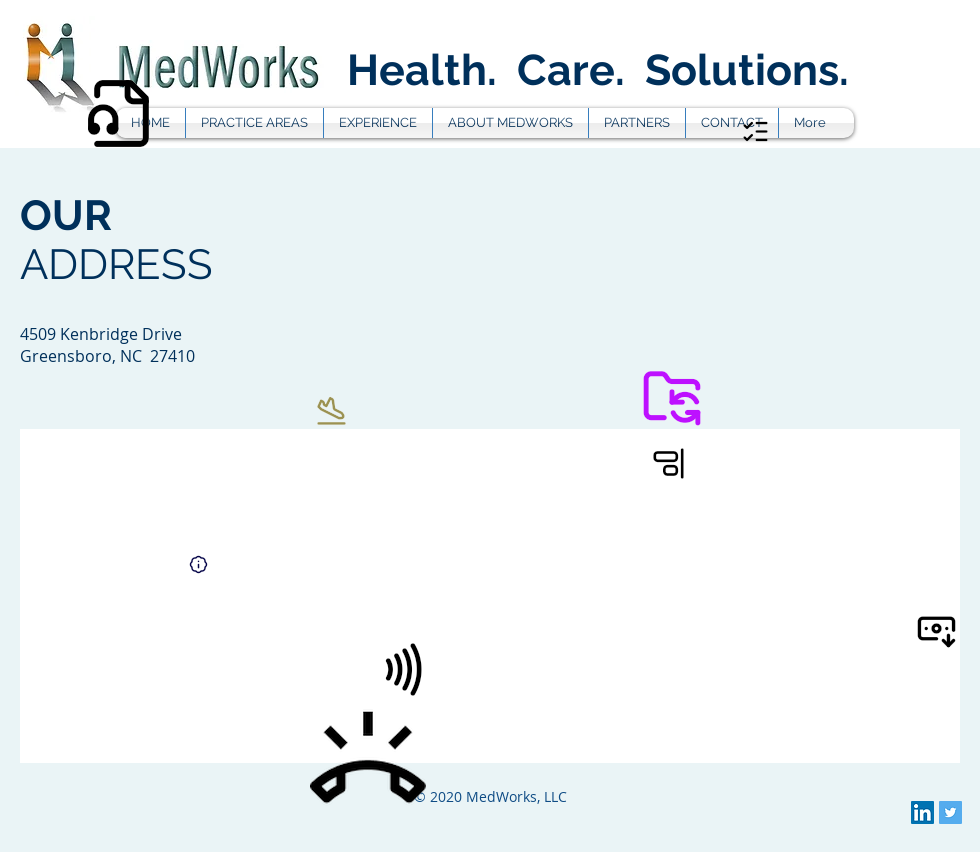  I want to click on open an audio file, so click(121, 113).